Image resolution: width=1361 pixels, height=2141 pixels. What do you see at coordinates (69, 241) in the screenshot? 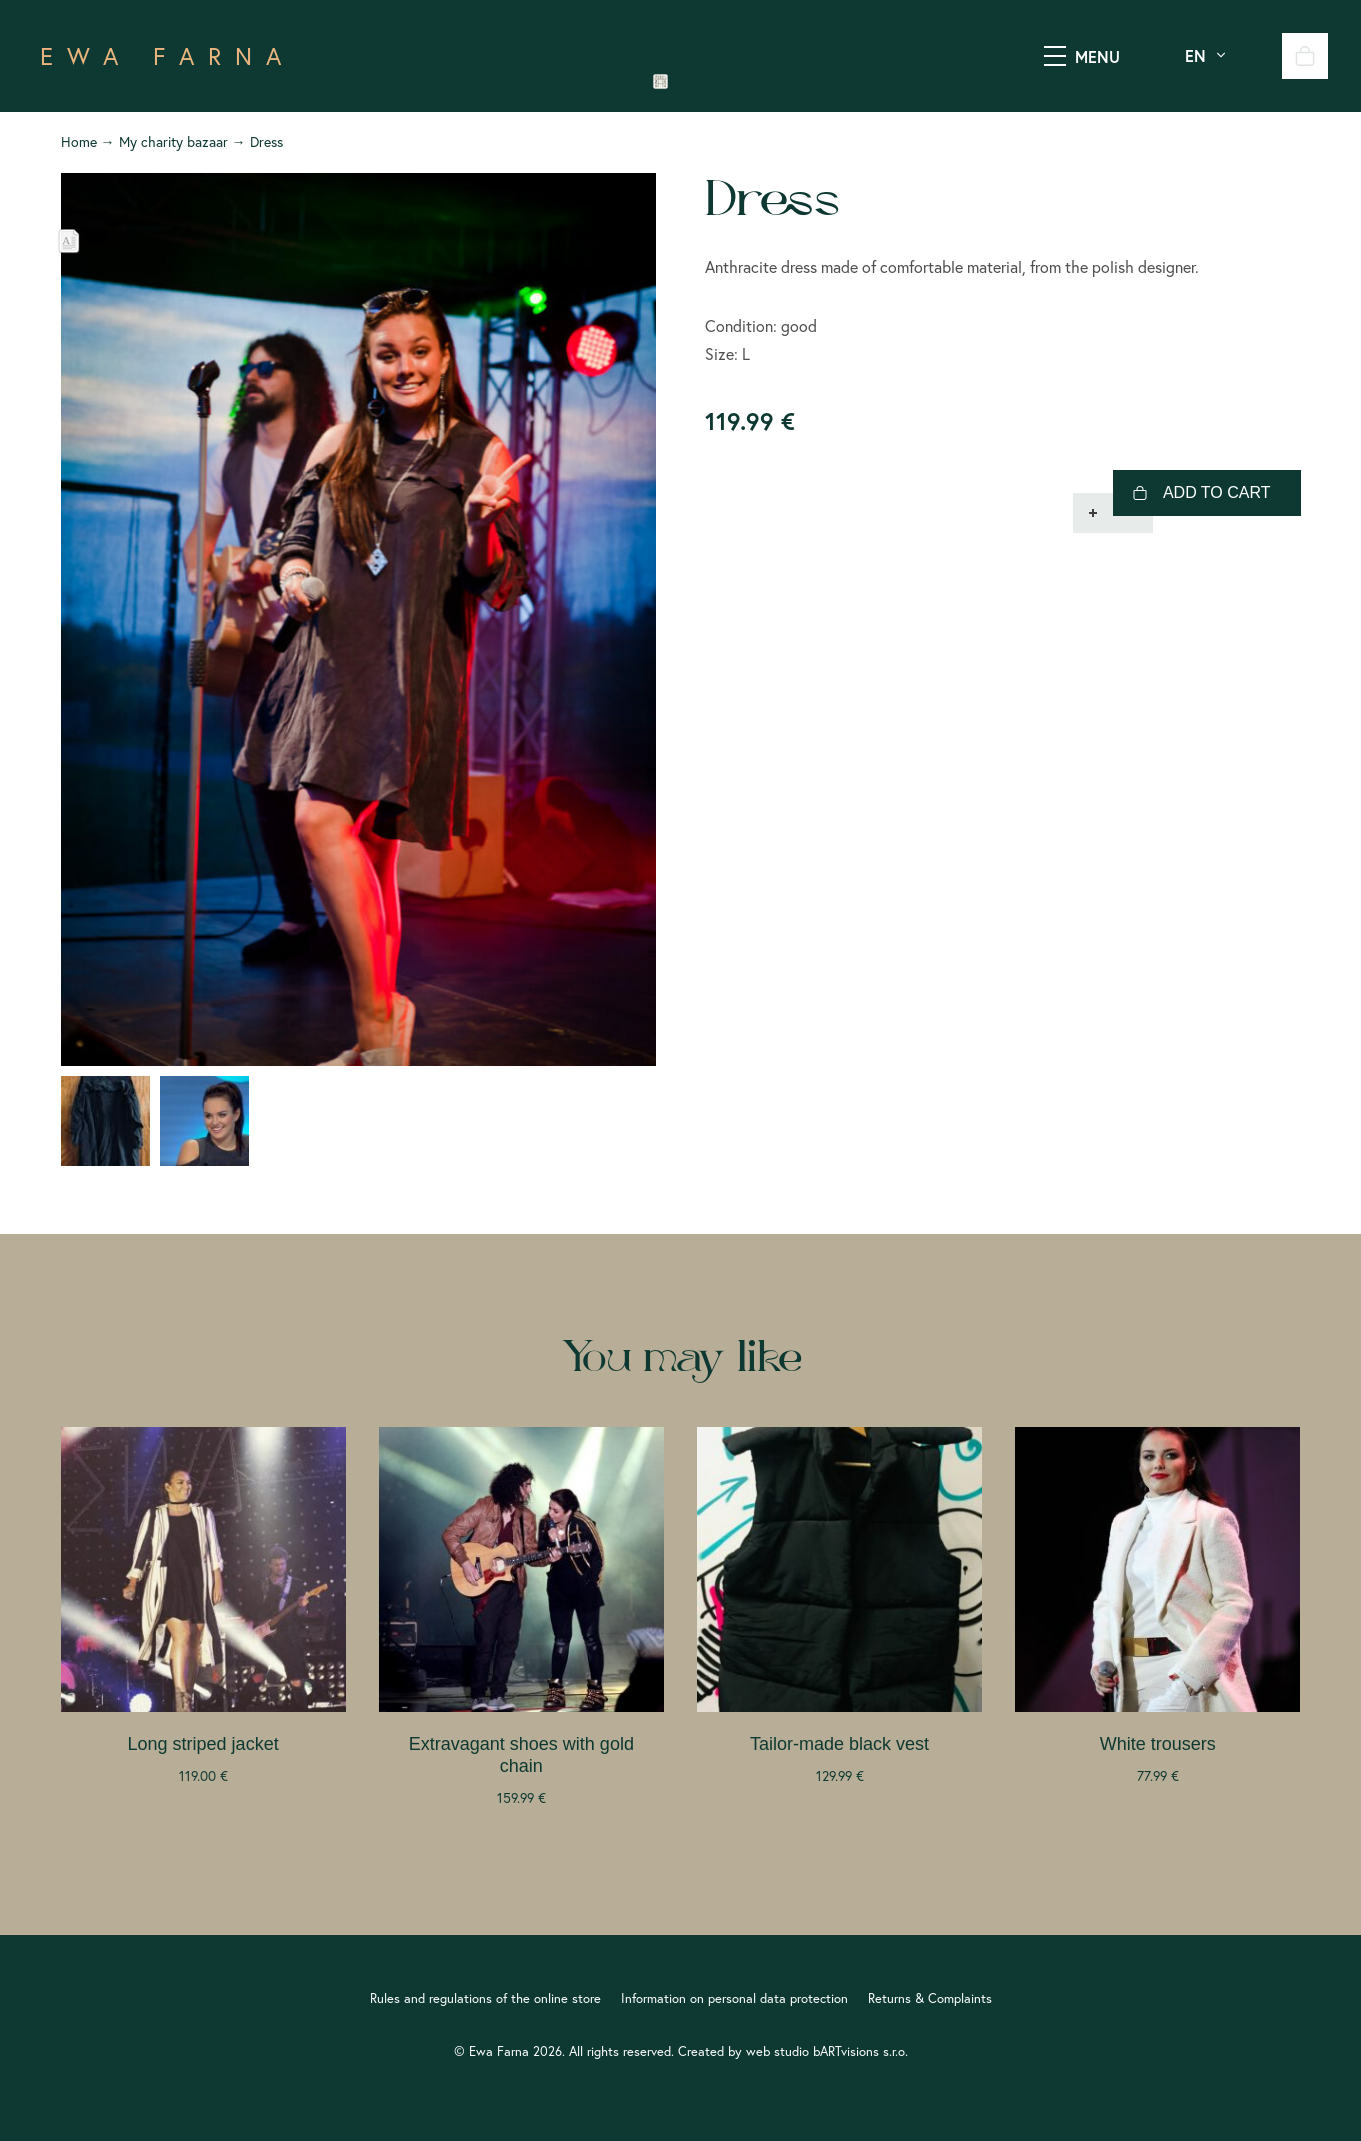
I see `open a rich text document` at bounding box center [69, 241].